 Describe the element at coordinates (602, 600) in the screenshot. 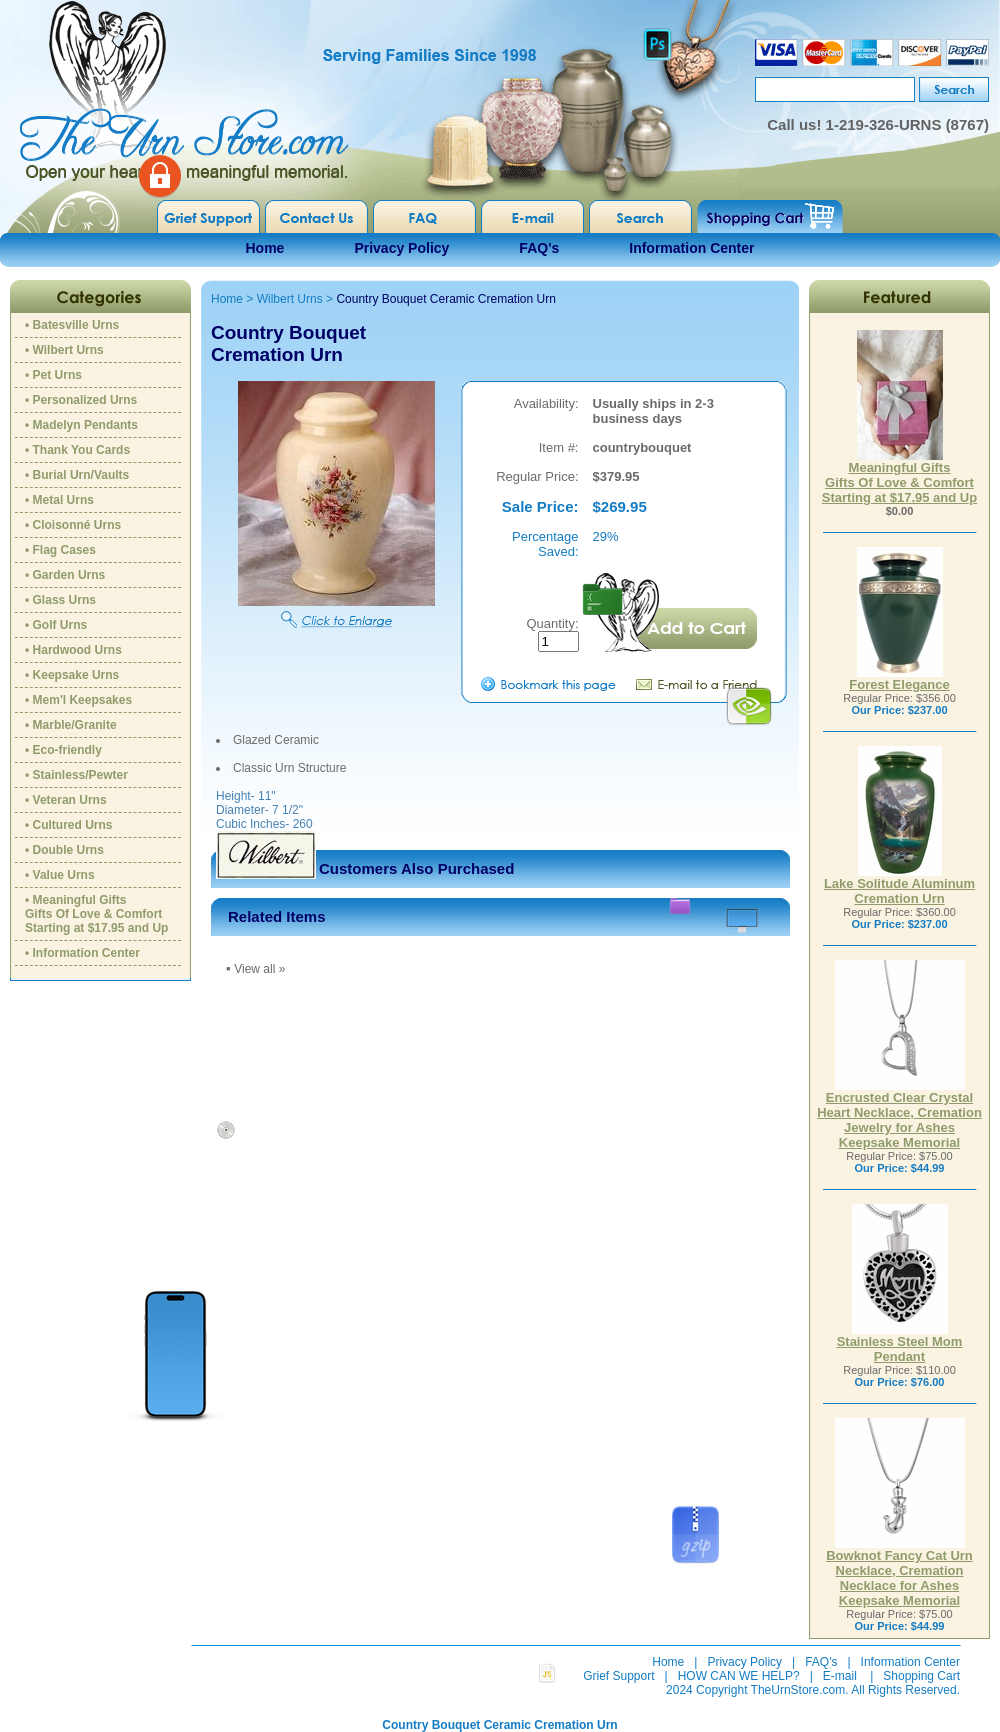

I see `folder containing windows insider or beta system files` at that location.